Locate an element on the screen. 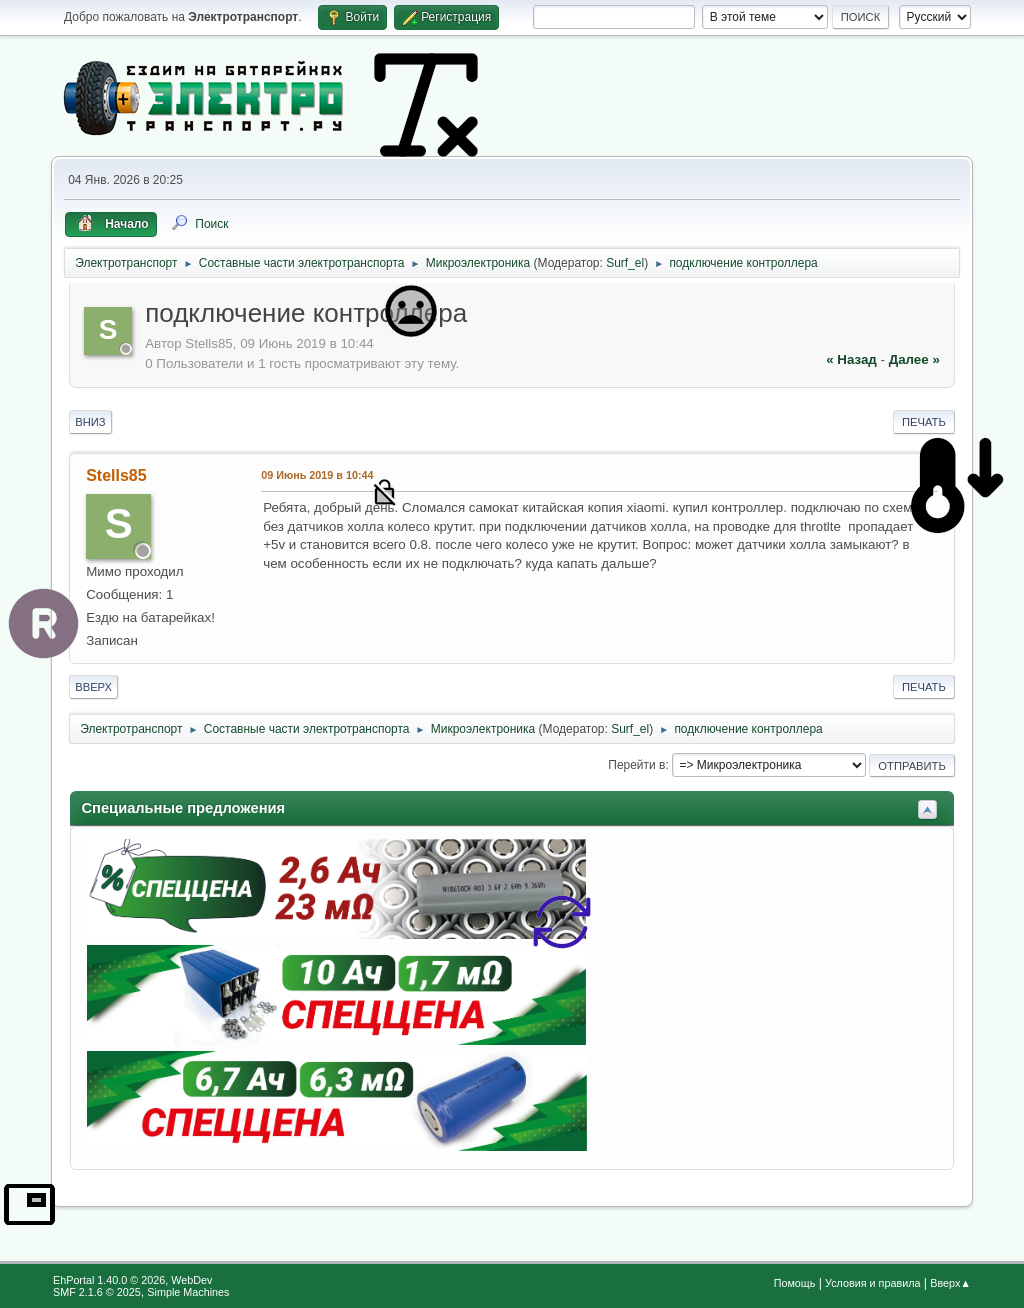 This screenshot has height=1308, width=1024. indicates registered trademark status is located at coordinates (43, 623).